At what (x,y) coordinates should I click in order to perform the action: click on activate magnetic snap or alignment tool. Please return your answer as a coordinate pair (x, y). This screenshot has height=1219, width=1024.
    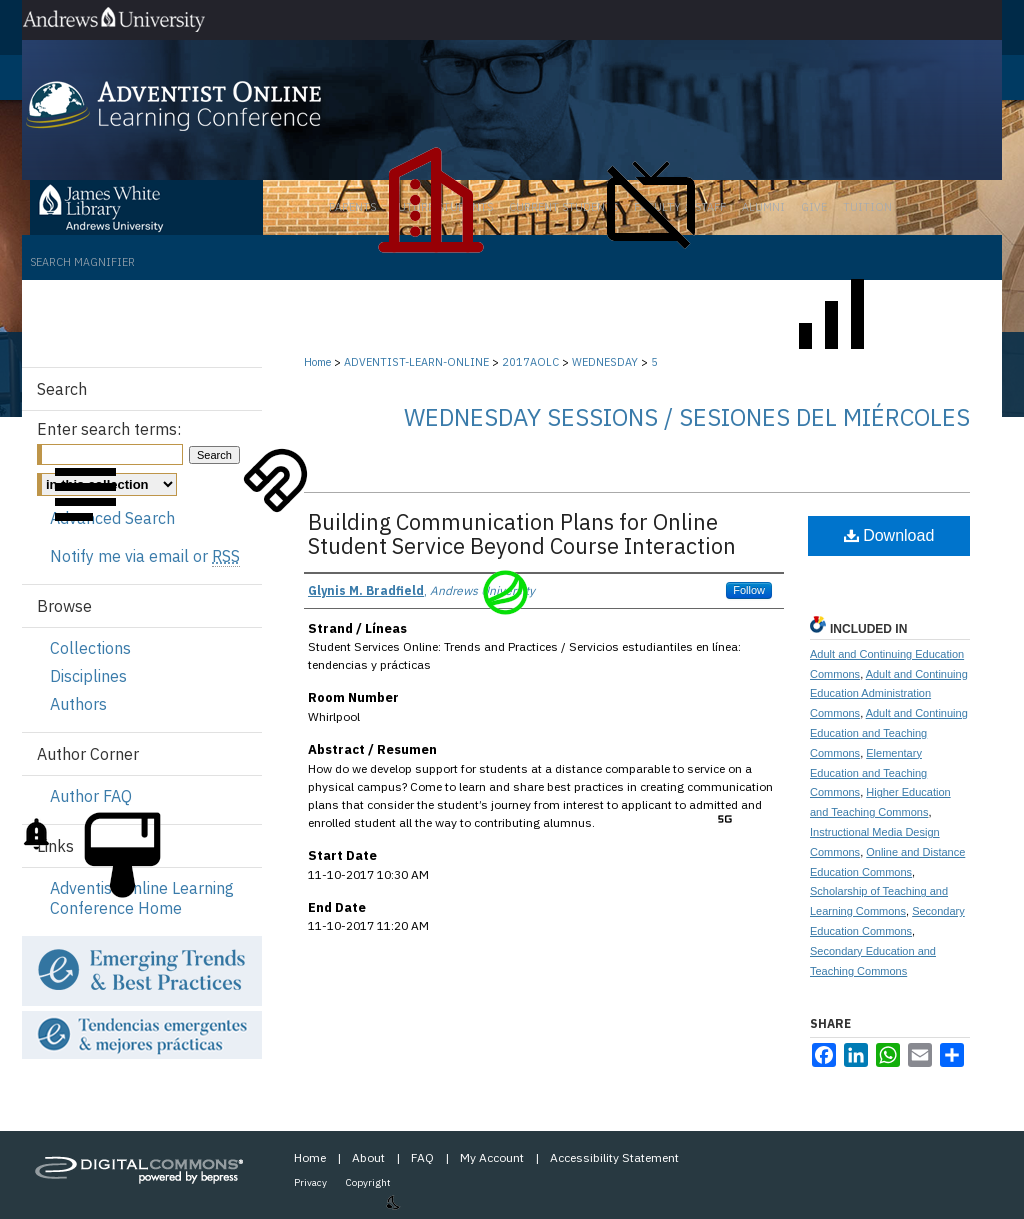
    Looking at the image, I should click on (275, 480).